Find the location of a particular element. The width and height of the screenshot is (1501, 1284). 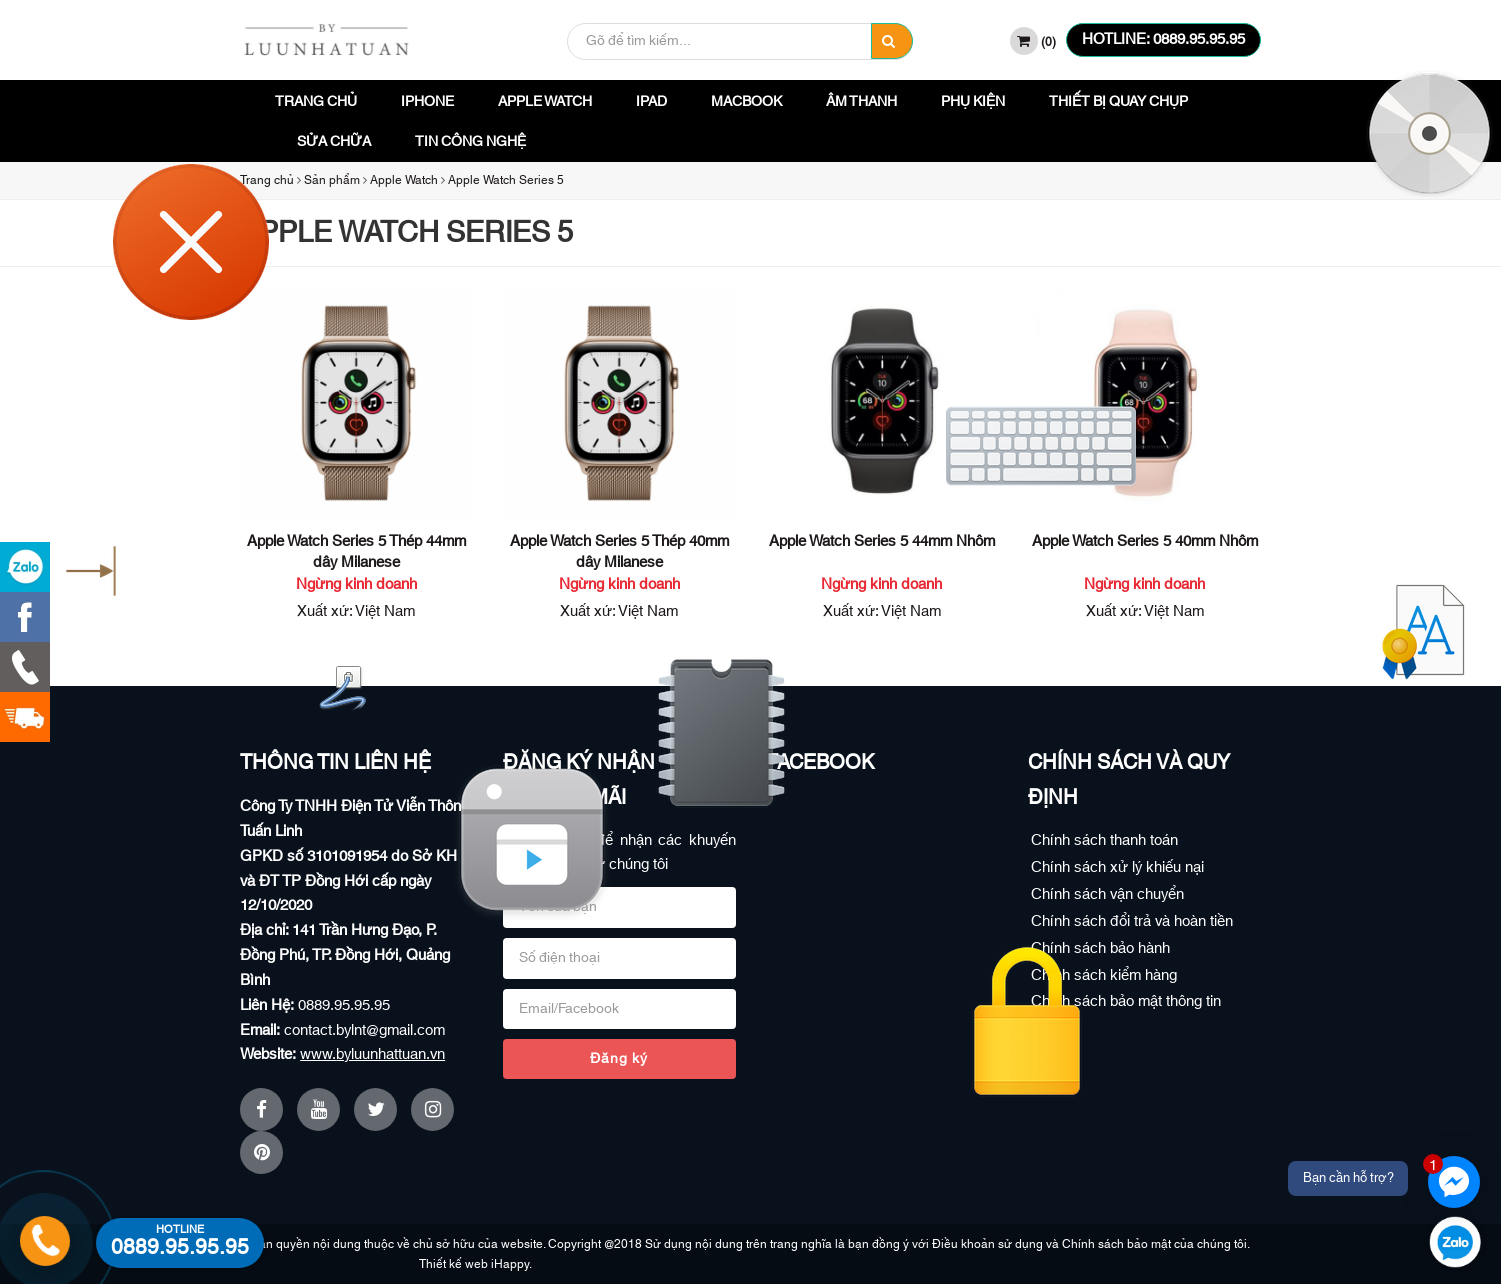

indicates an error or failed action is located at coordinates (191, 242).